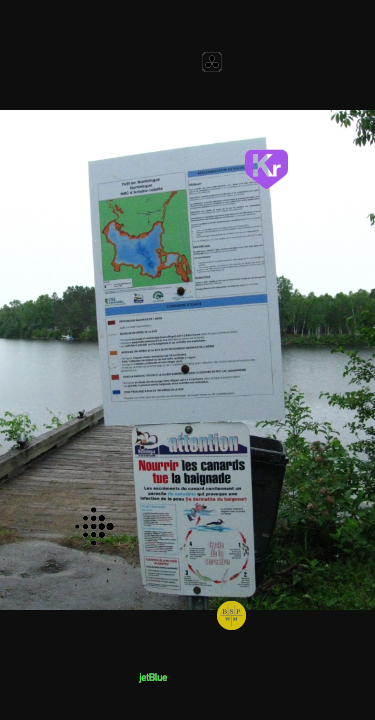 The height and width of the screenshot is (720, 375). Describe the element at coordinates (153, 678) in the screenshot. I see `access JetBlue airline services` at that location.